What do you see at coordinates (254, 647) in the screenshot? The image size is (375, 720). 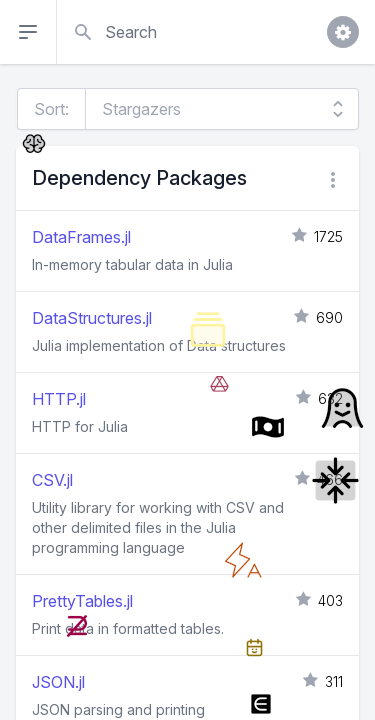 I see `view upcoming fun events or celebrations` at bounding box center [254, 647].